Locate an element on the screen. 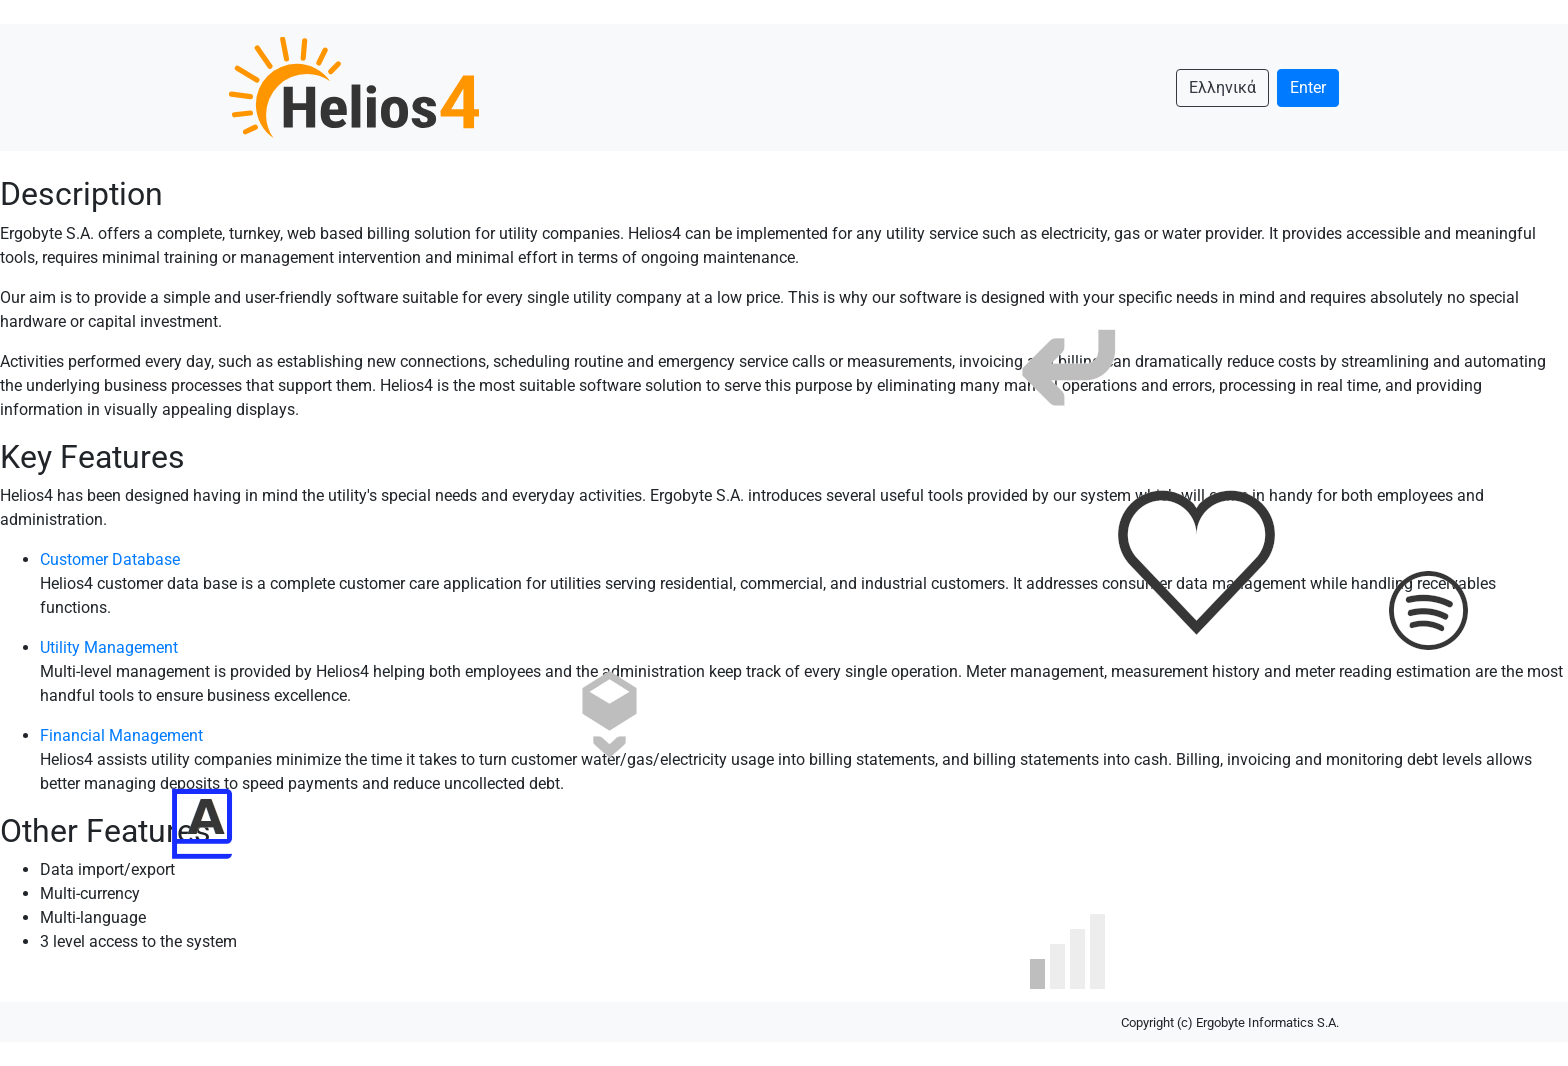 This screenshot has width=1568, height=1066. indicates a message has been replied to is located at coordinates (1064, 363).